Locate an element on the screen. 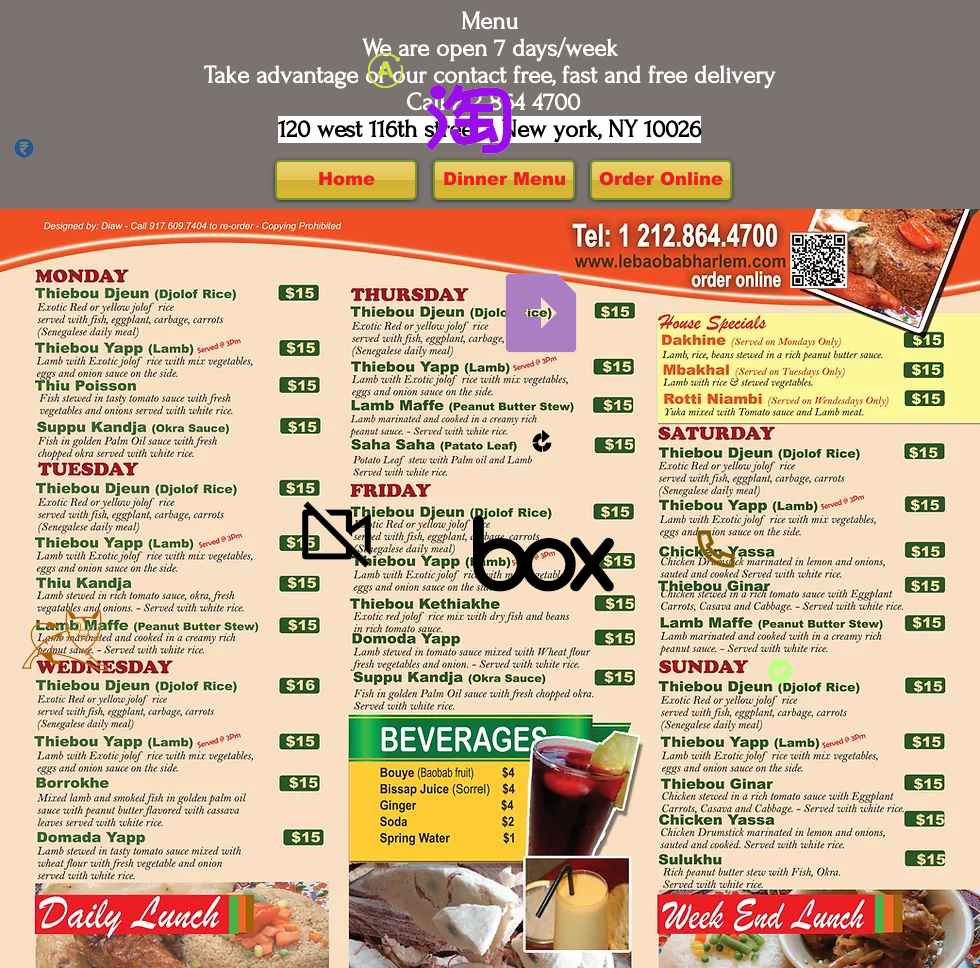  open Box cloud storage app is located at coordinates (543, 553).